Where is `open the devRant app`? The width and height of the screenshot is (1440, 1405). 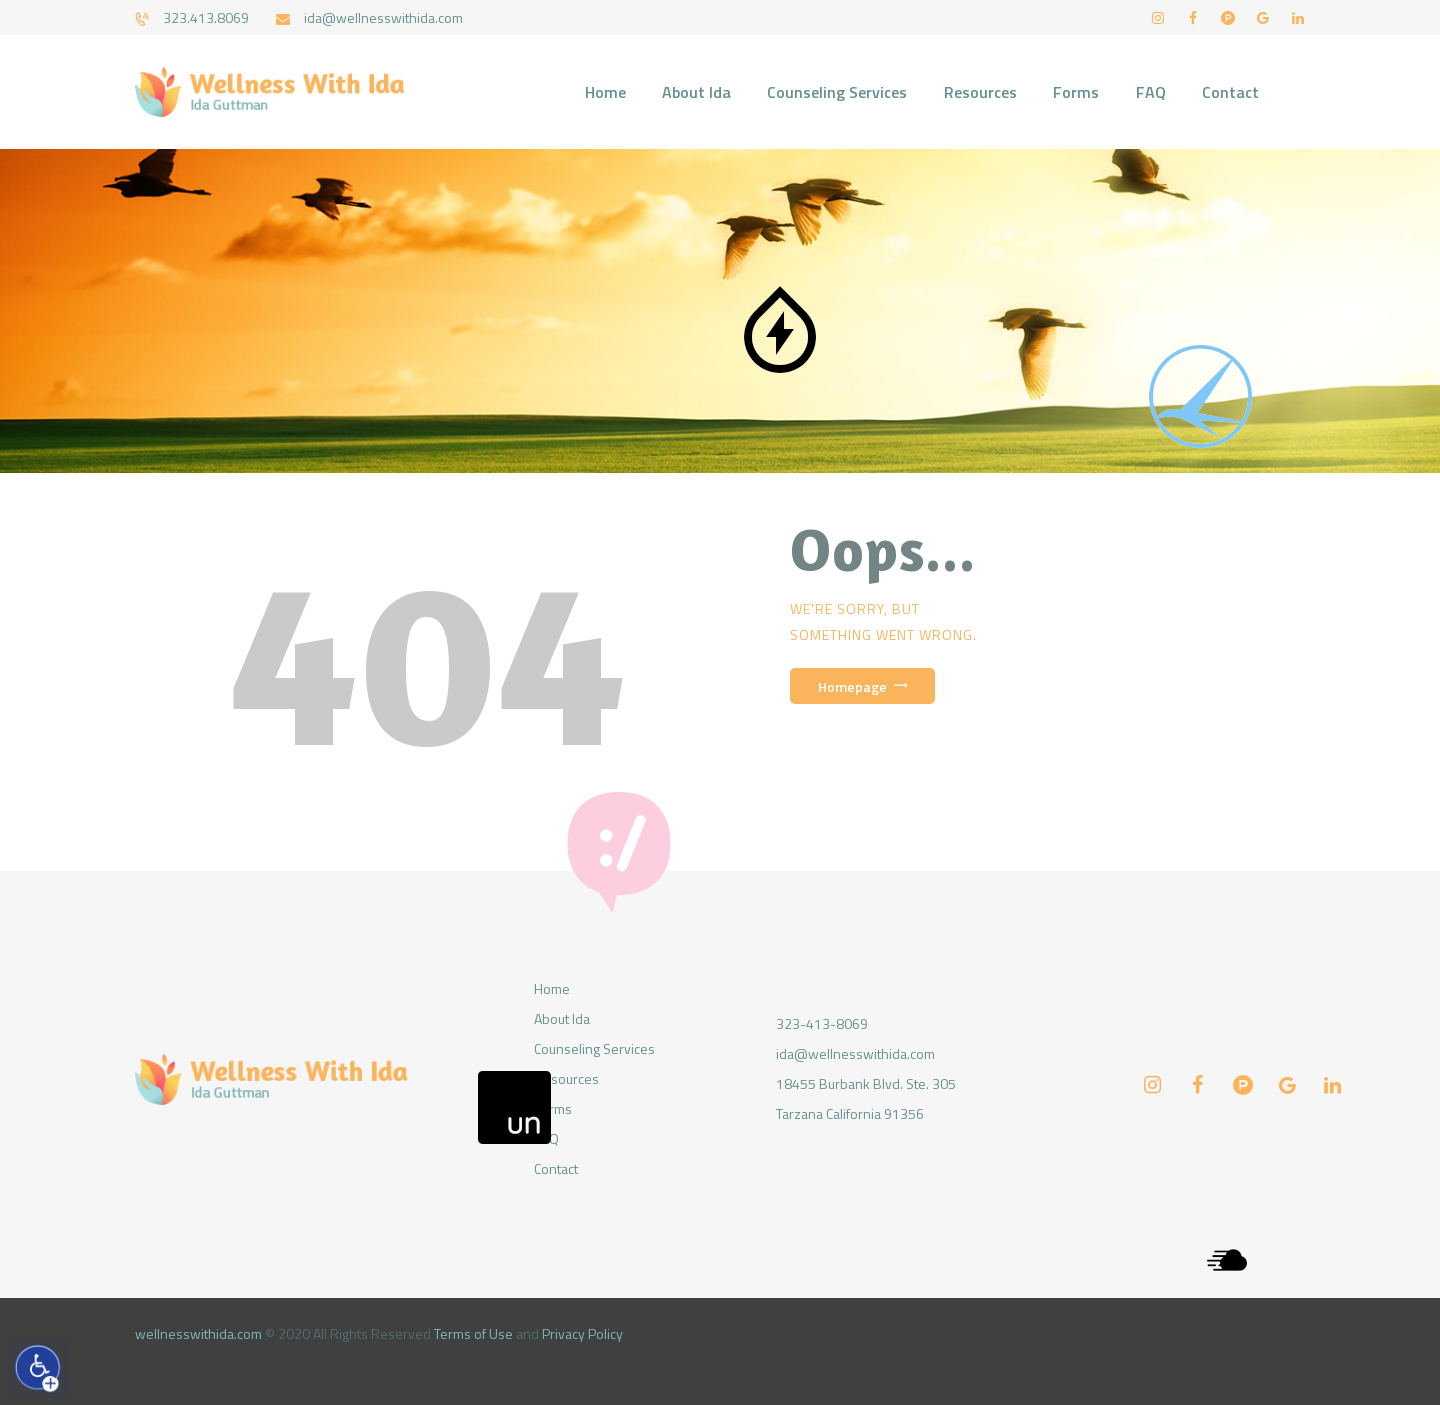 open the devRant app is located at coordinates (619, 852).